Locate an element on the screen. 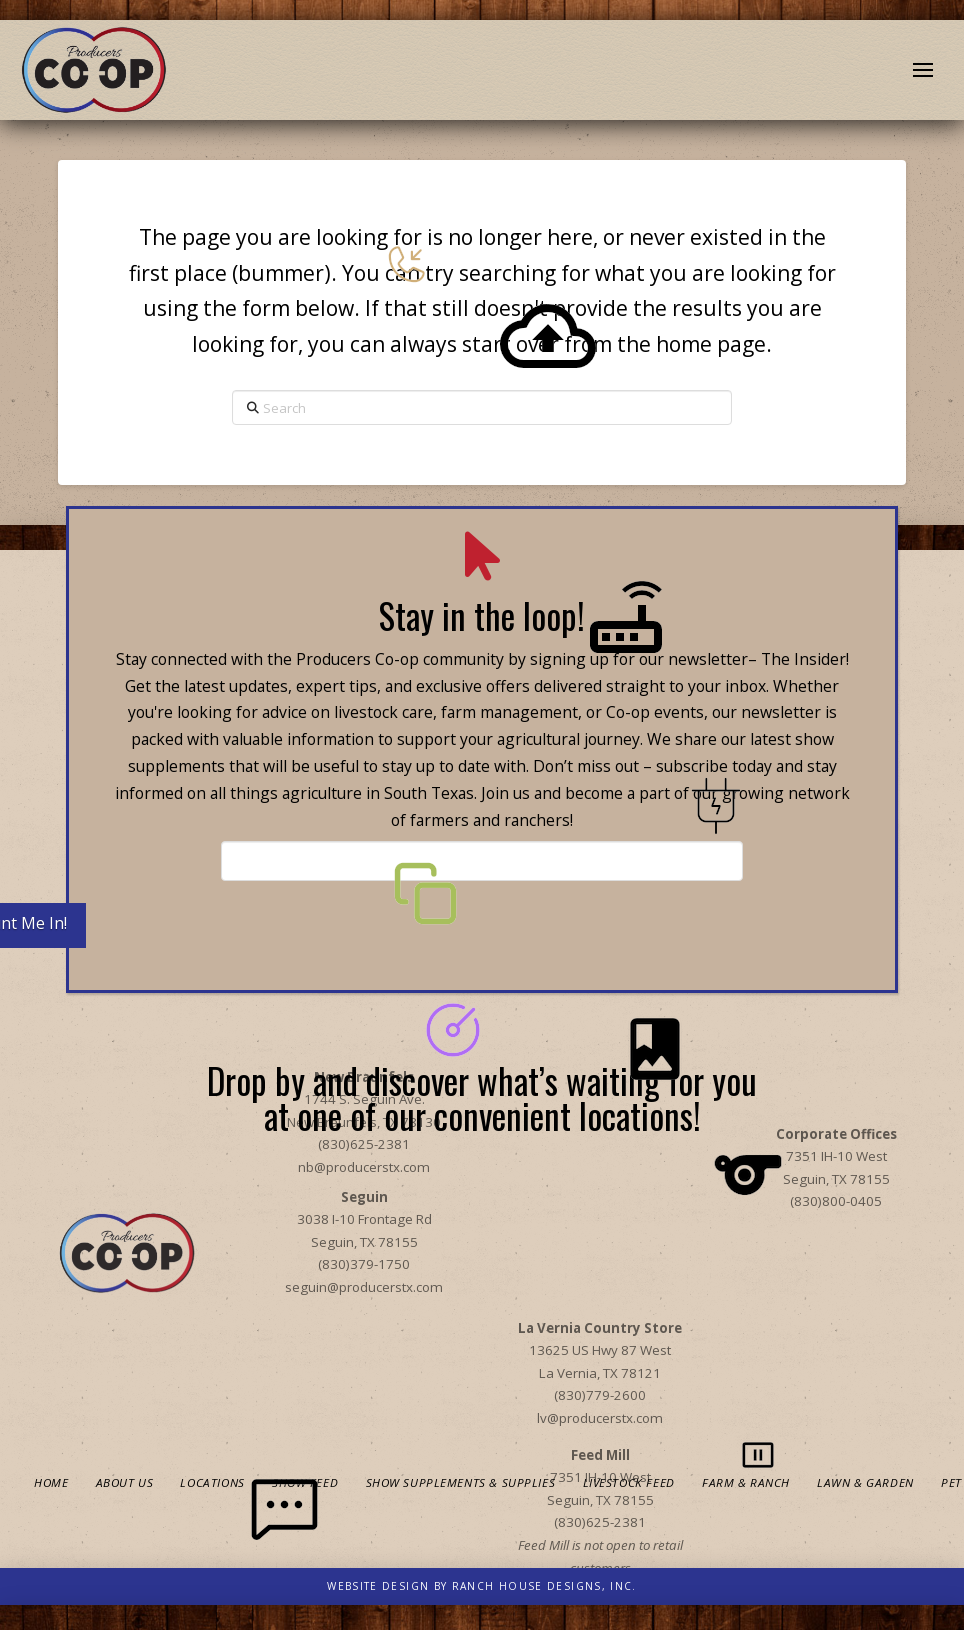  open photo album is located at coordinates (655, 1049).